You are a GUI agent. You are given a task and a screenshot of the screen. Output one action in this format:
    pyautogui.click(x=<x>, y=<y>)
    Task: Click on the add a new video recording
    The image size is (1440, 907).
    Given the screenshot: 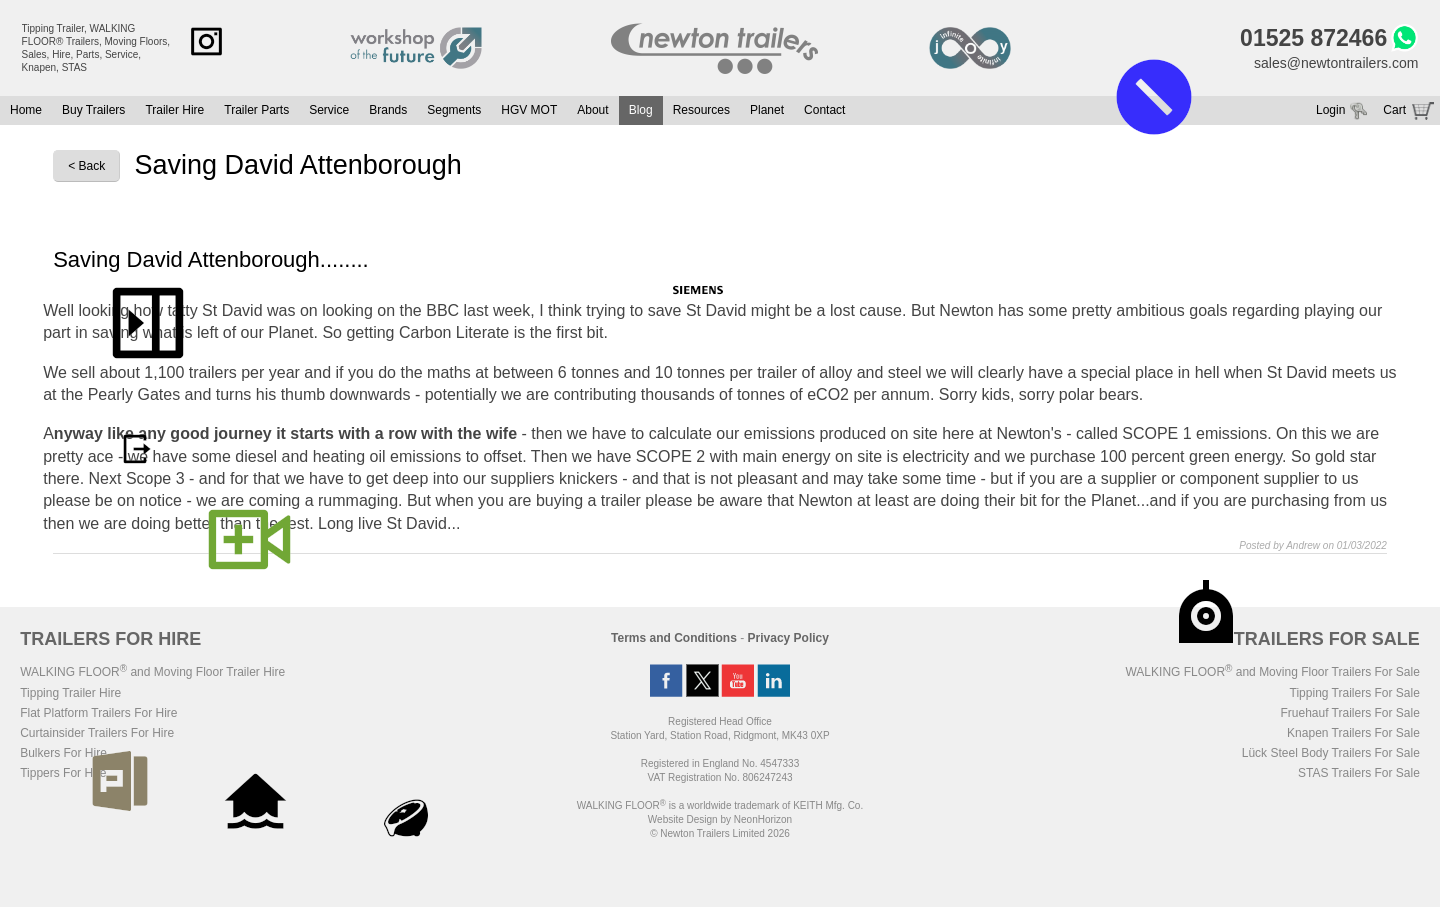 What is the action you would take?
    pyautogui.click(x=249, y=539)
    